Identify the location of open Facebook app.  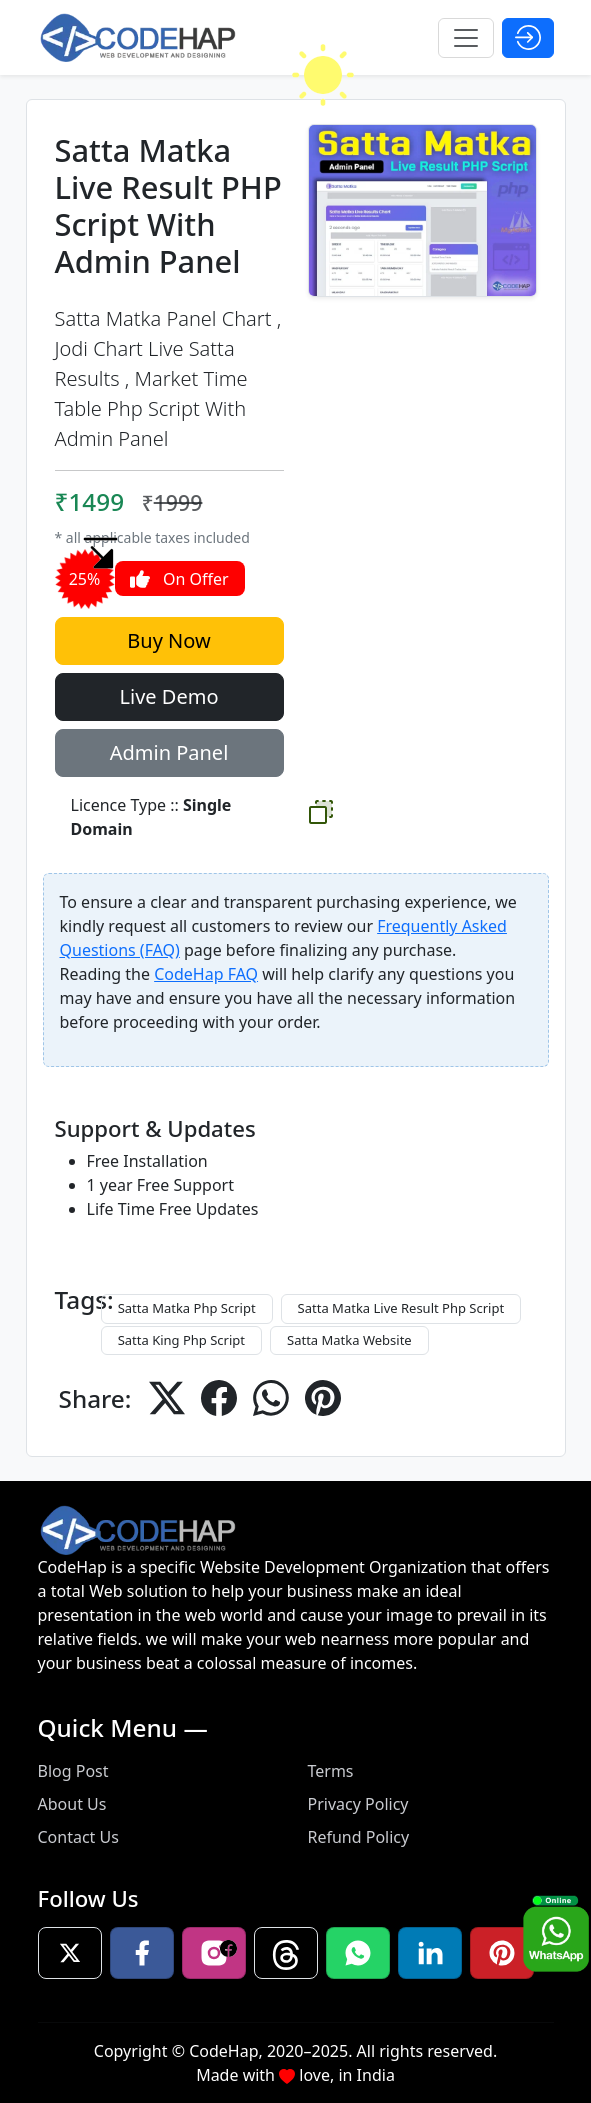
(228, 1948).